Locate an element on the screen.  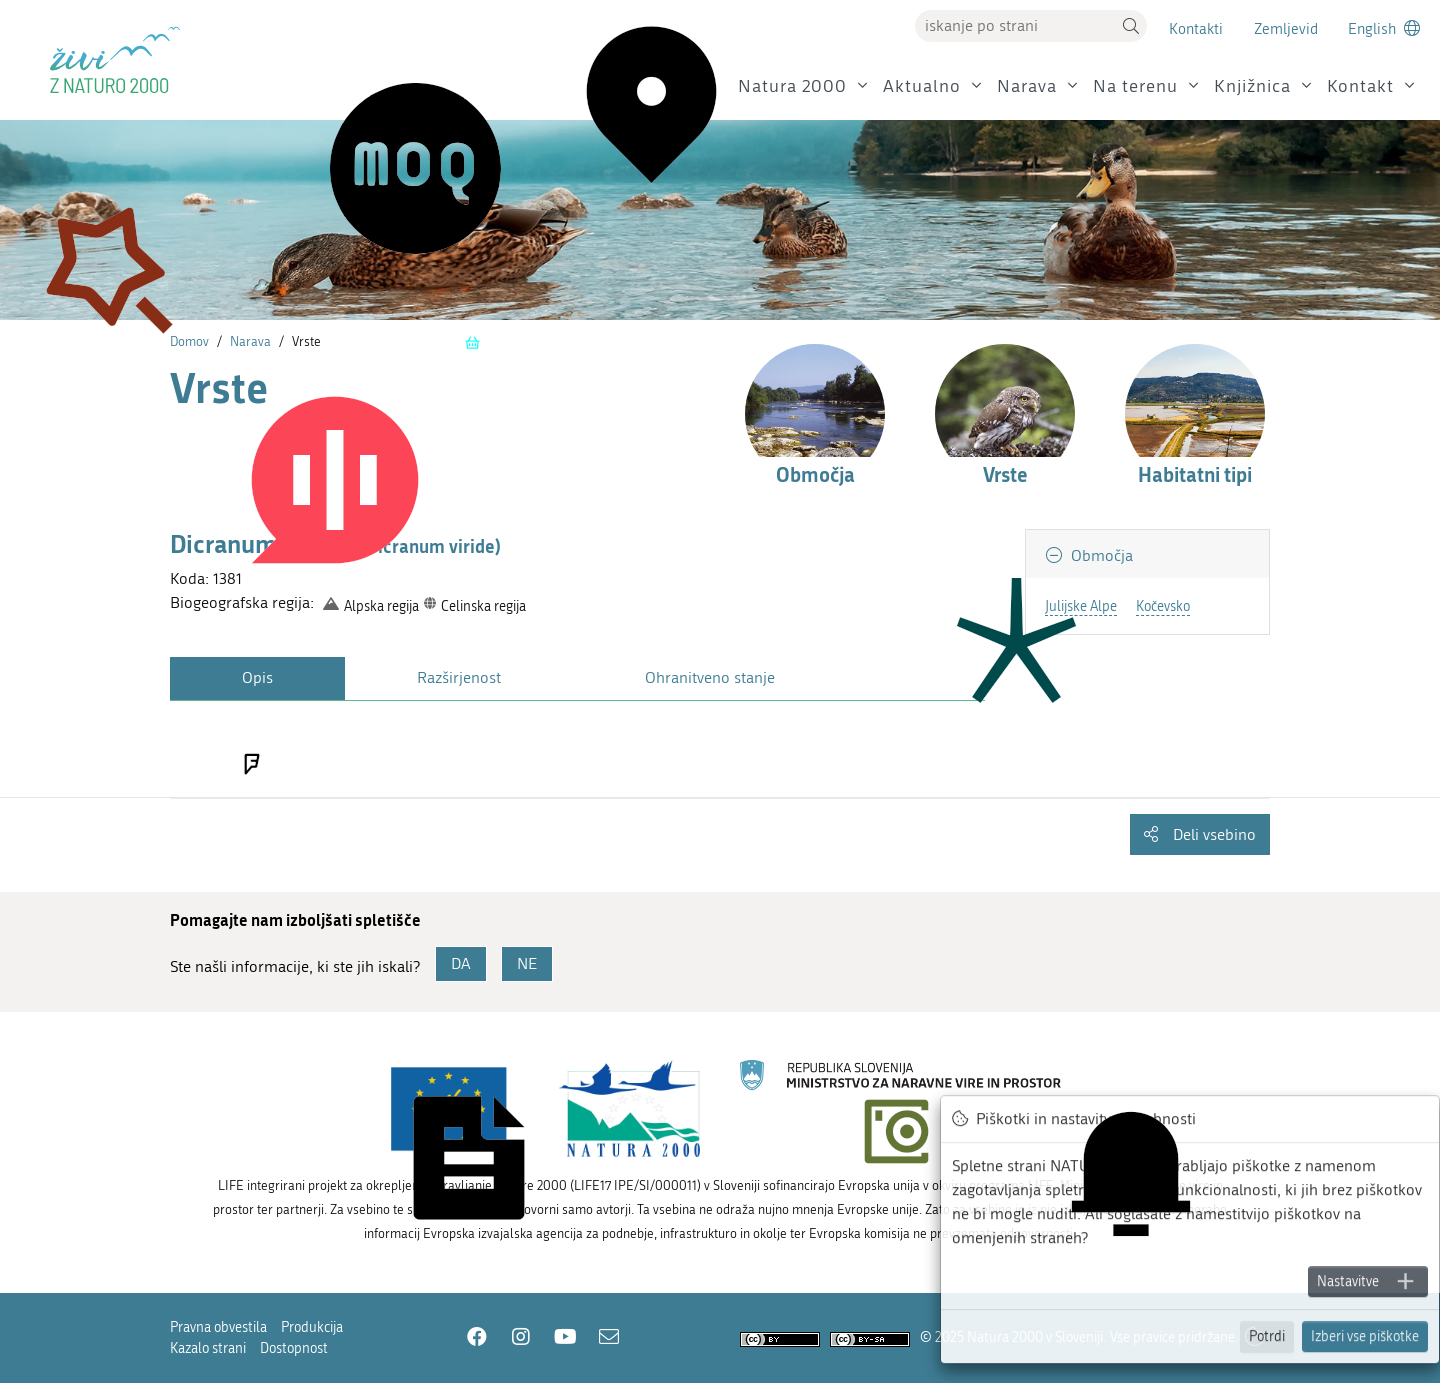
advent of code logo is located at coordinates (1016, 640).